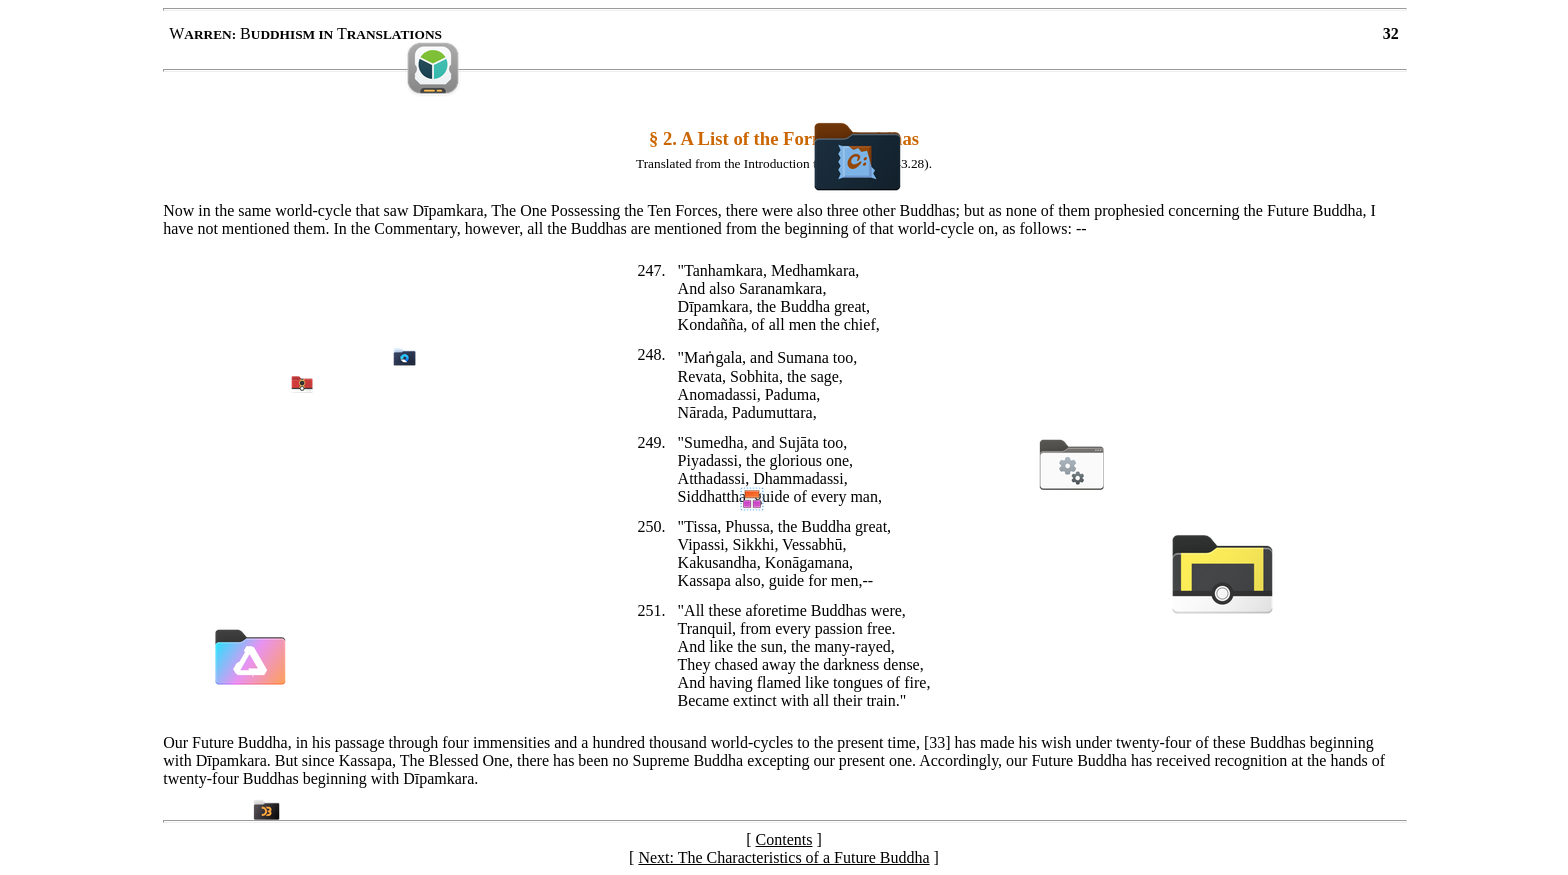  I want to click on select all items in the current view, so click(752, 499).